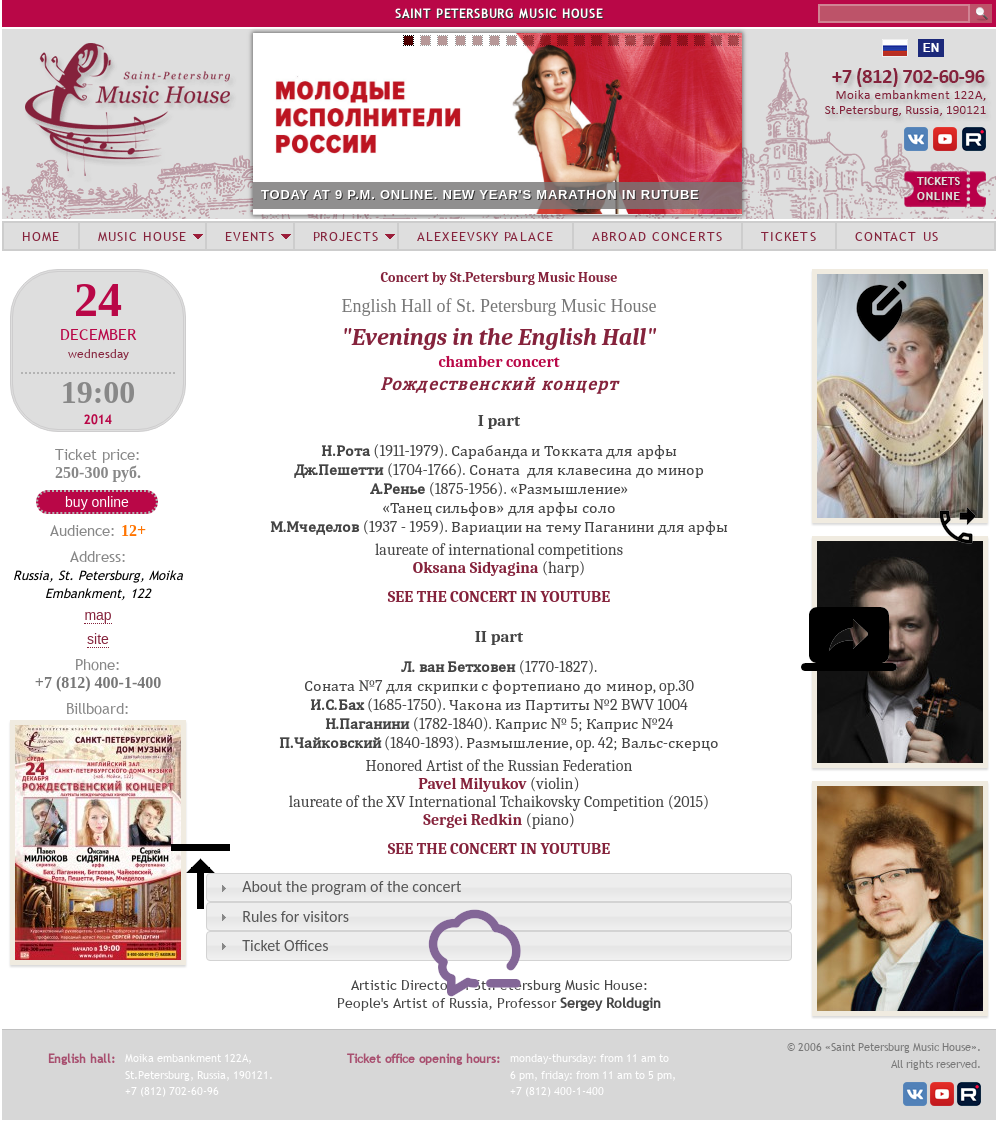 The image size is (998, 1122). Describe the element at coordinates (200, 876) in the screenshot. I see `align content to top` at that location.